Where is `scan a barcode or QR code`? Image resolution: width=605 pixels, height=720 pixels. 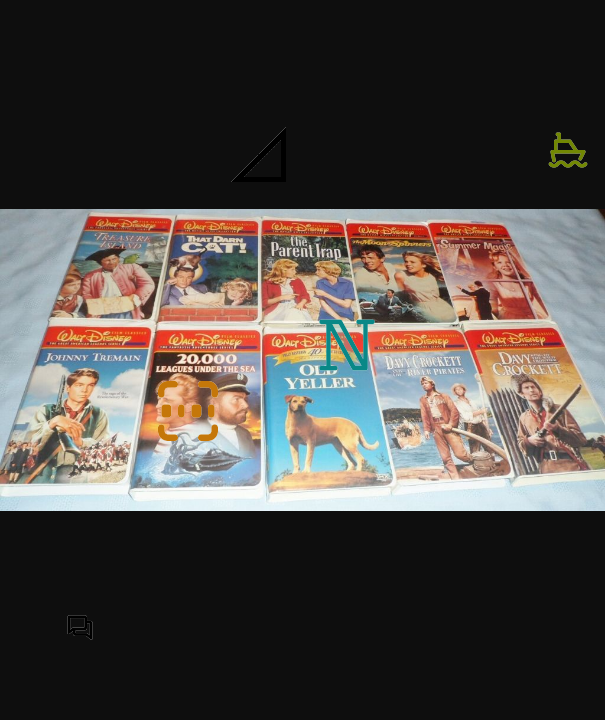
scan a barcode or QR code is located at coordinates (188, 411).